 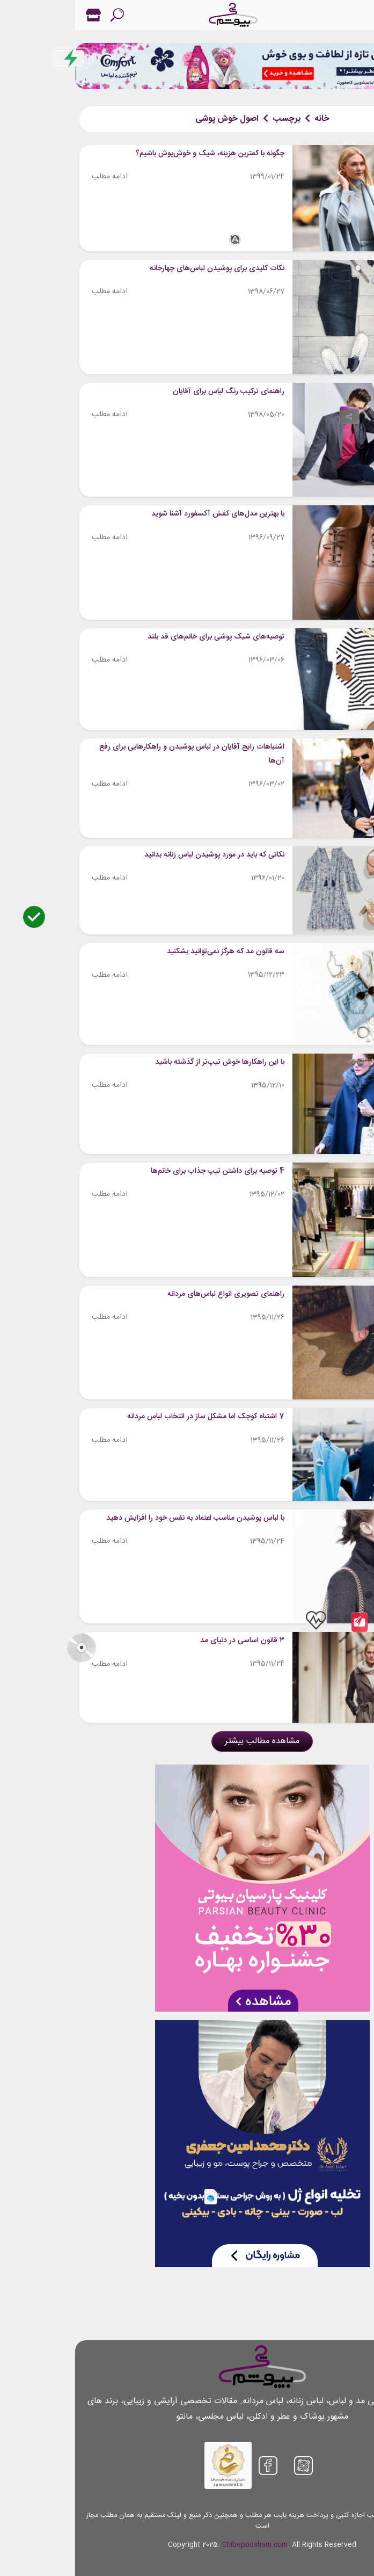 What do you see at coordinates (34, 917) in the screenshot?
I see `confirm or accept a calculation` at bounding box center [34, 917].